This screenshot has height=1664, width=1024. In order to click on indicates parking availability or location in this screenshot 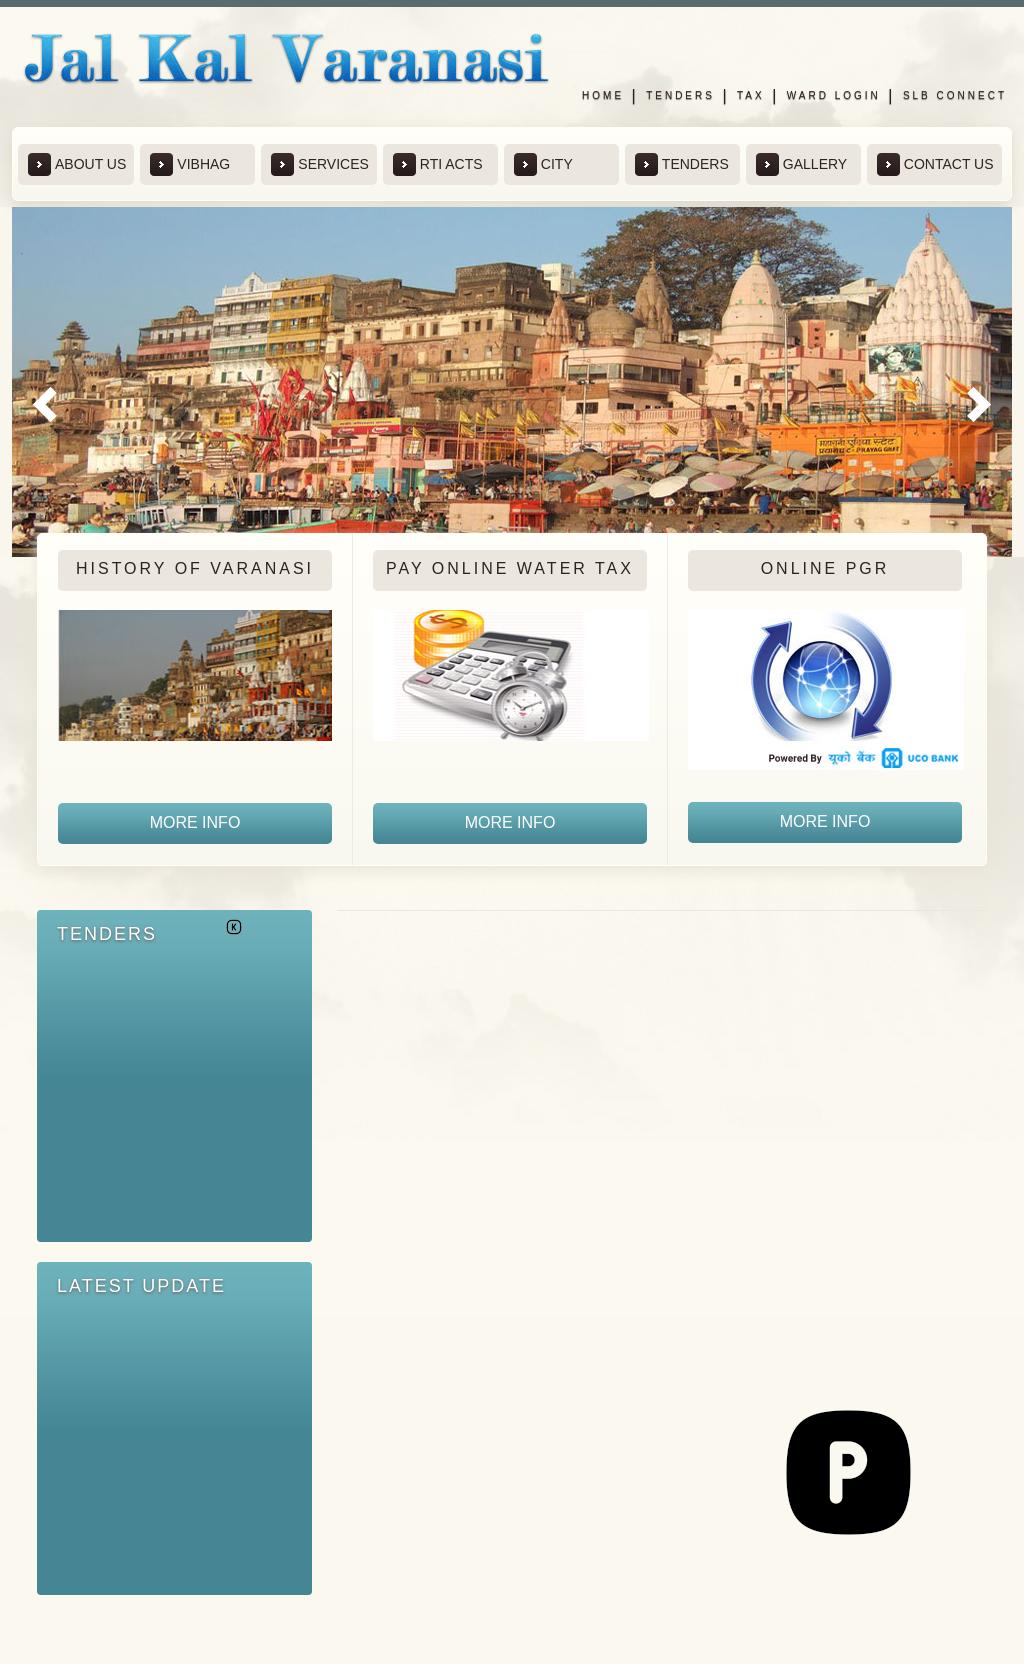, I will do `click(848, 1472)`.